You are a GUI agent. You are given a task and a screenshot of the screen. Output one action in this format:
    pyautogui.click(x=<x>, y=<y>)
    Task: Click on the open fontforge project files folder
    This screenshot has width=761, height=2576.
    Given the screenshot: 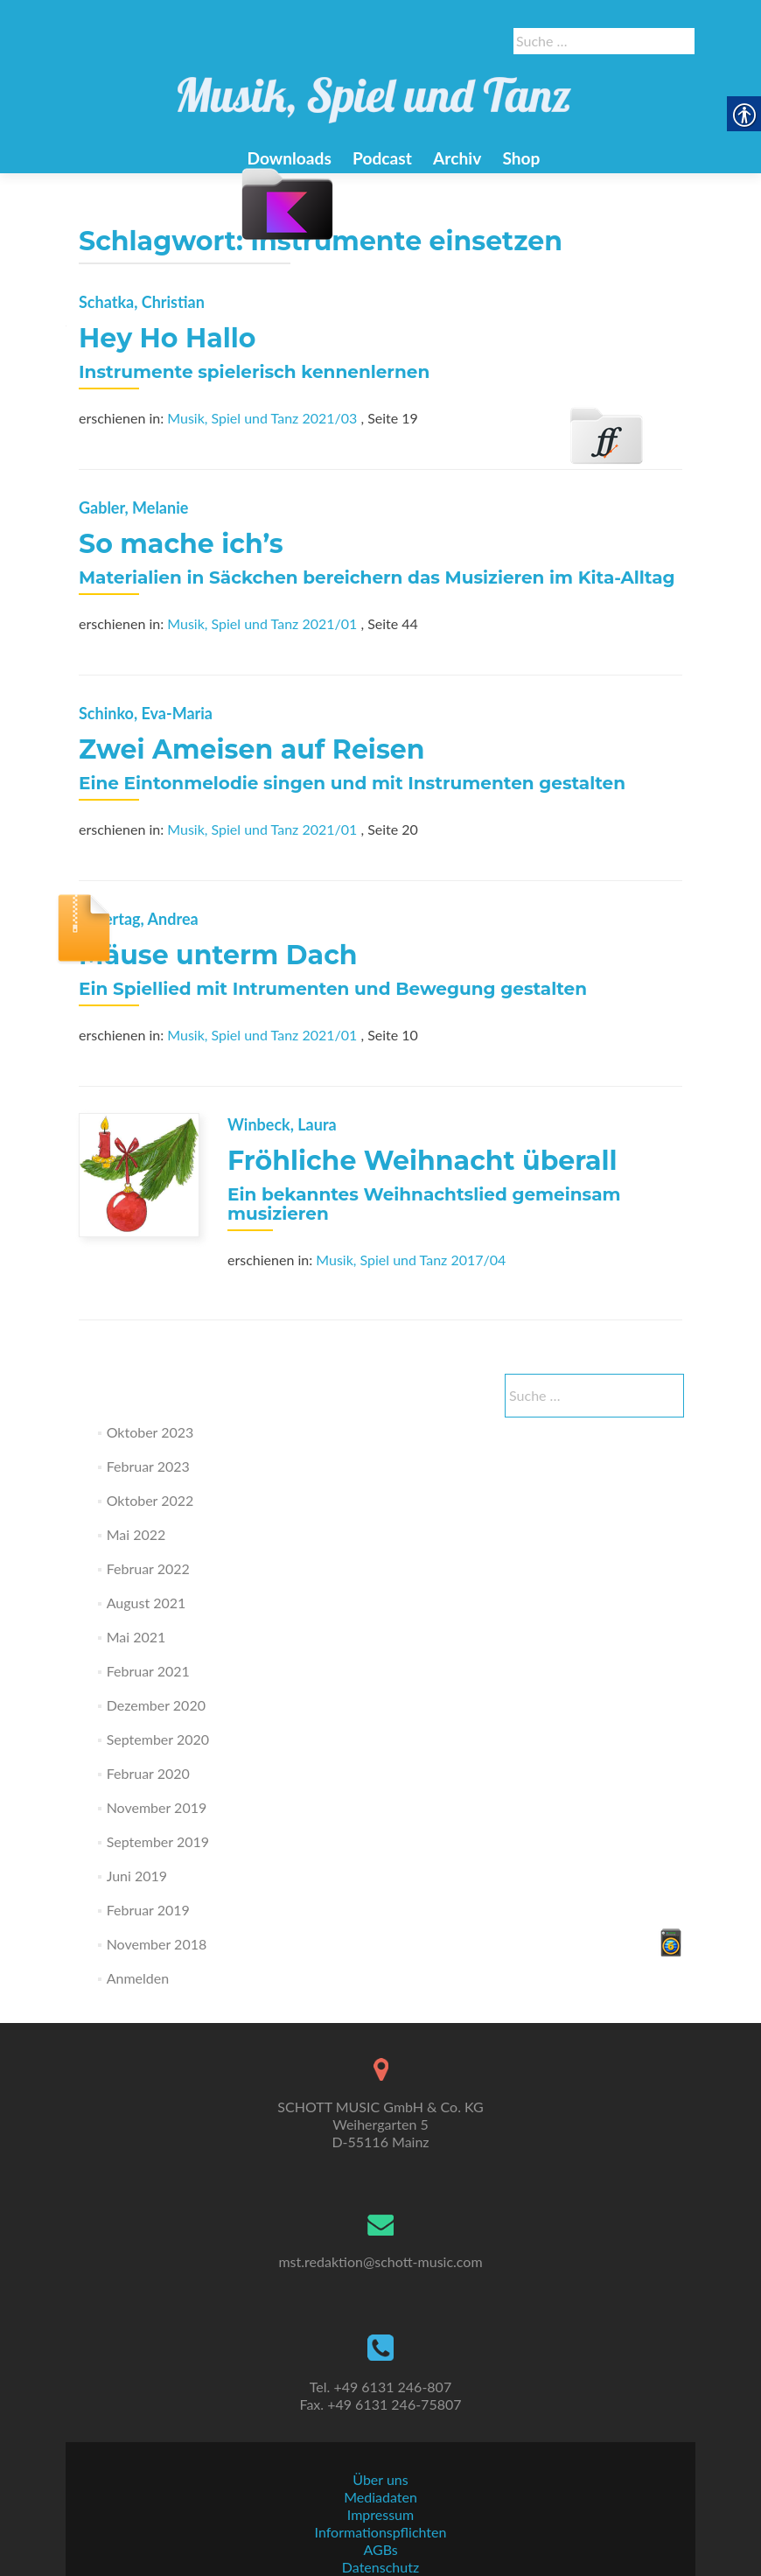 What is the action you would take?
    pyautogui.click(x=606, y=438)
    